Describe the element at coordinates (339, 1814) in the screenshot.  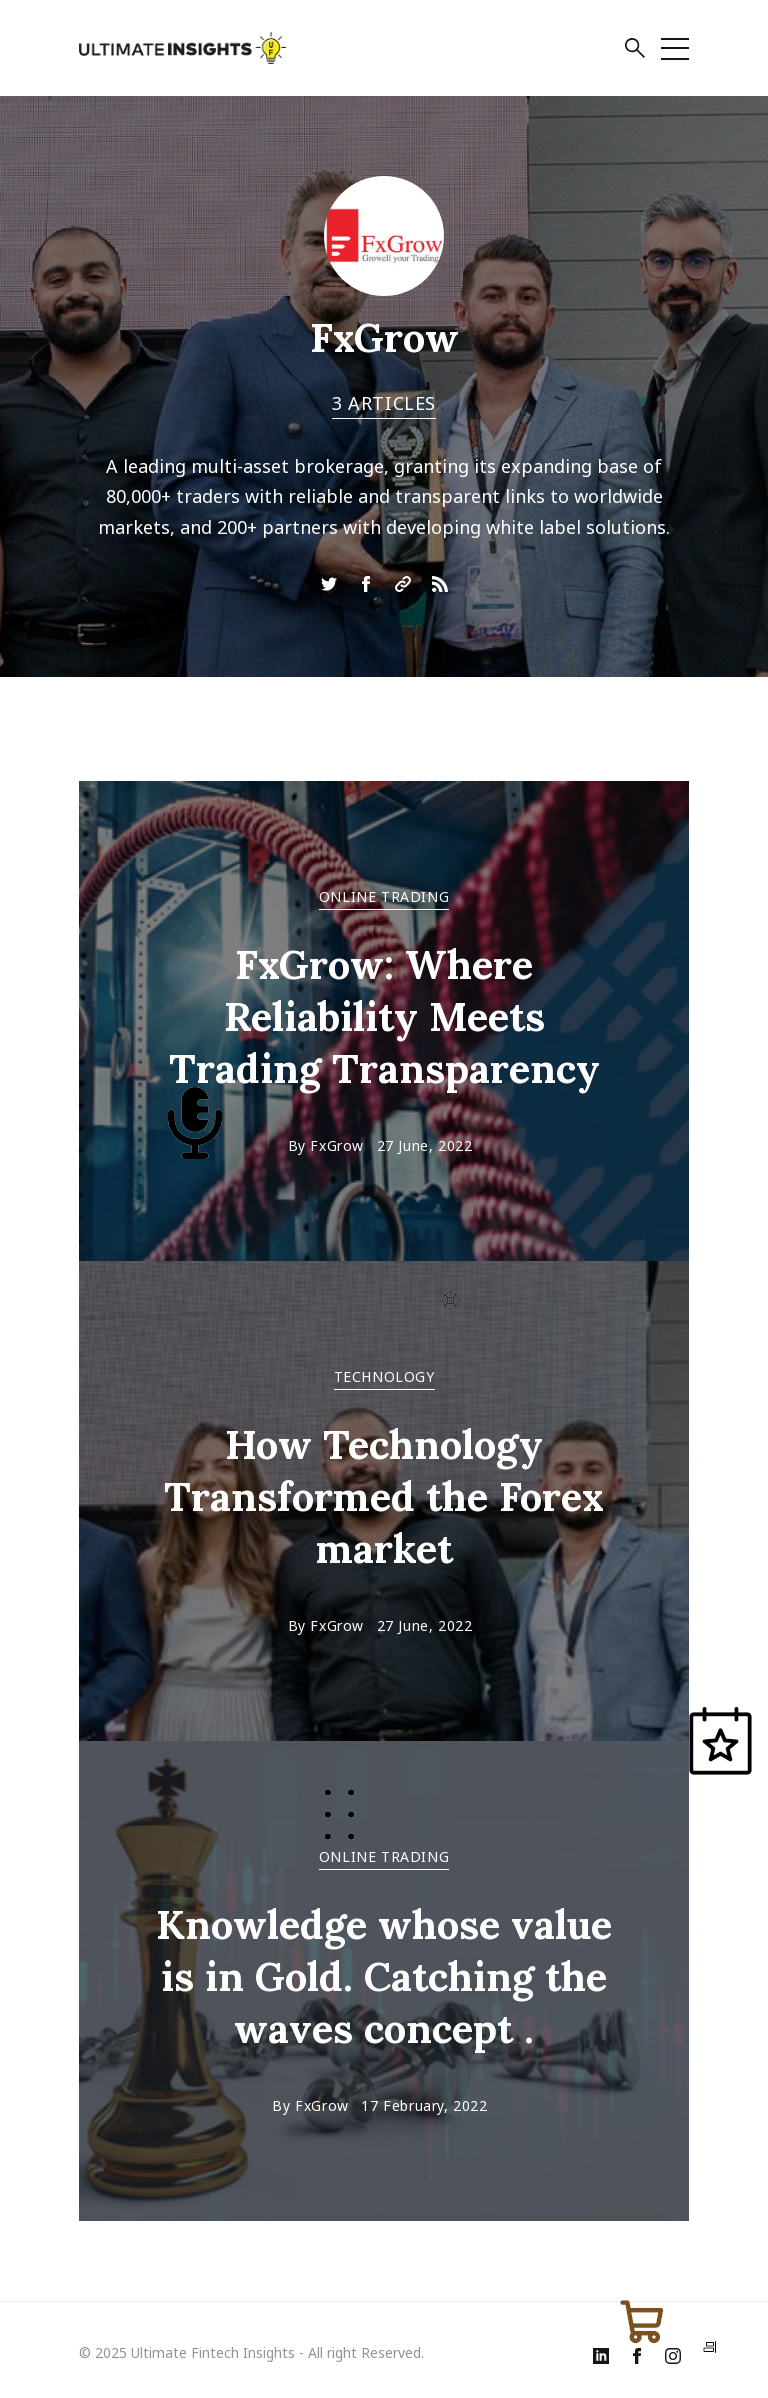
I see `drag to reorder items` at that location.